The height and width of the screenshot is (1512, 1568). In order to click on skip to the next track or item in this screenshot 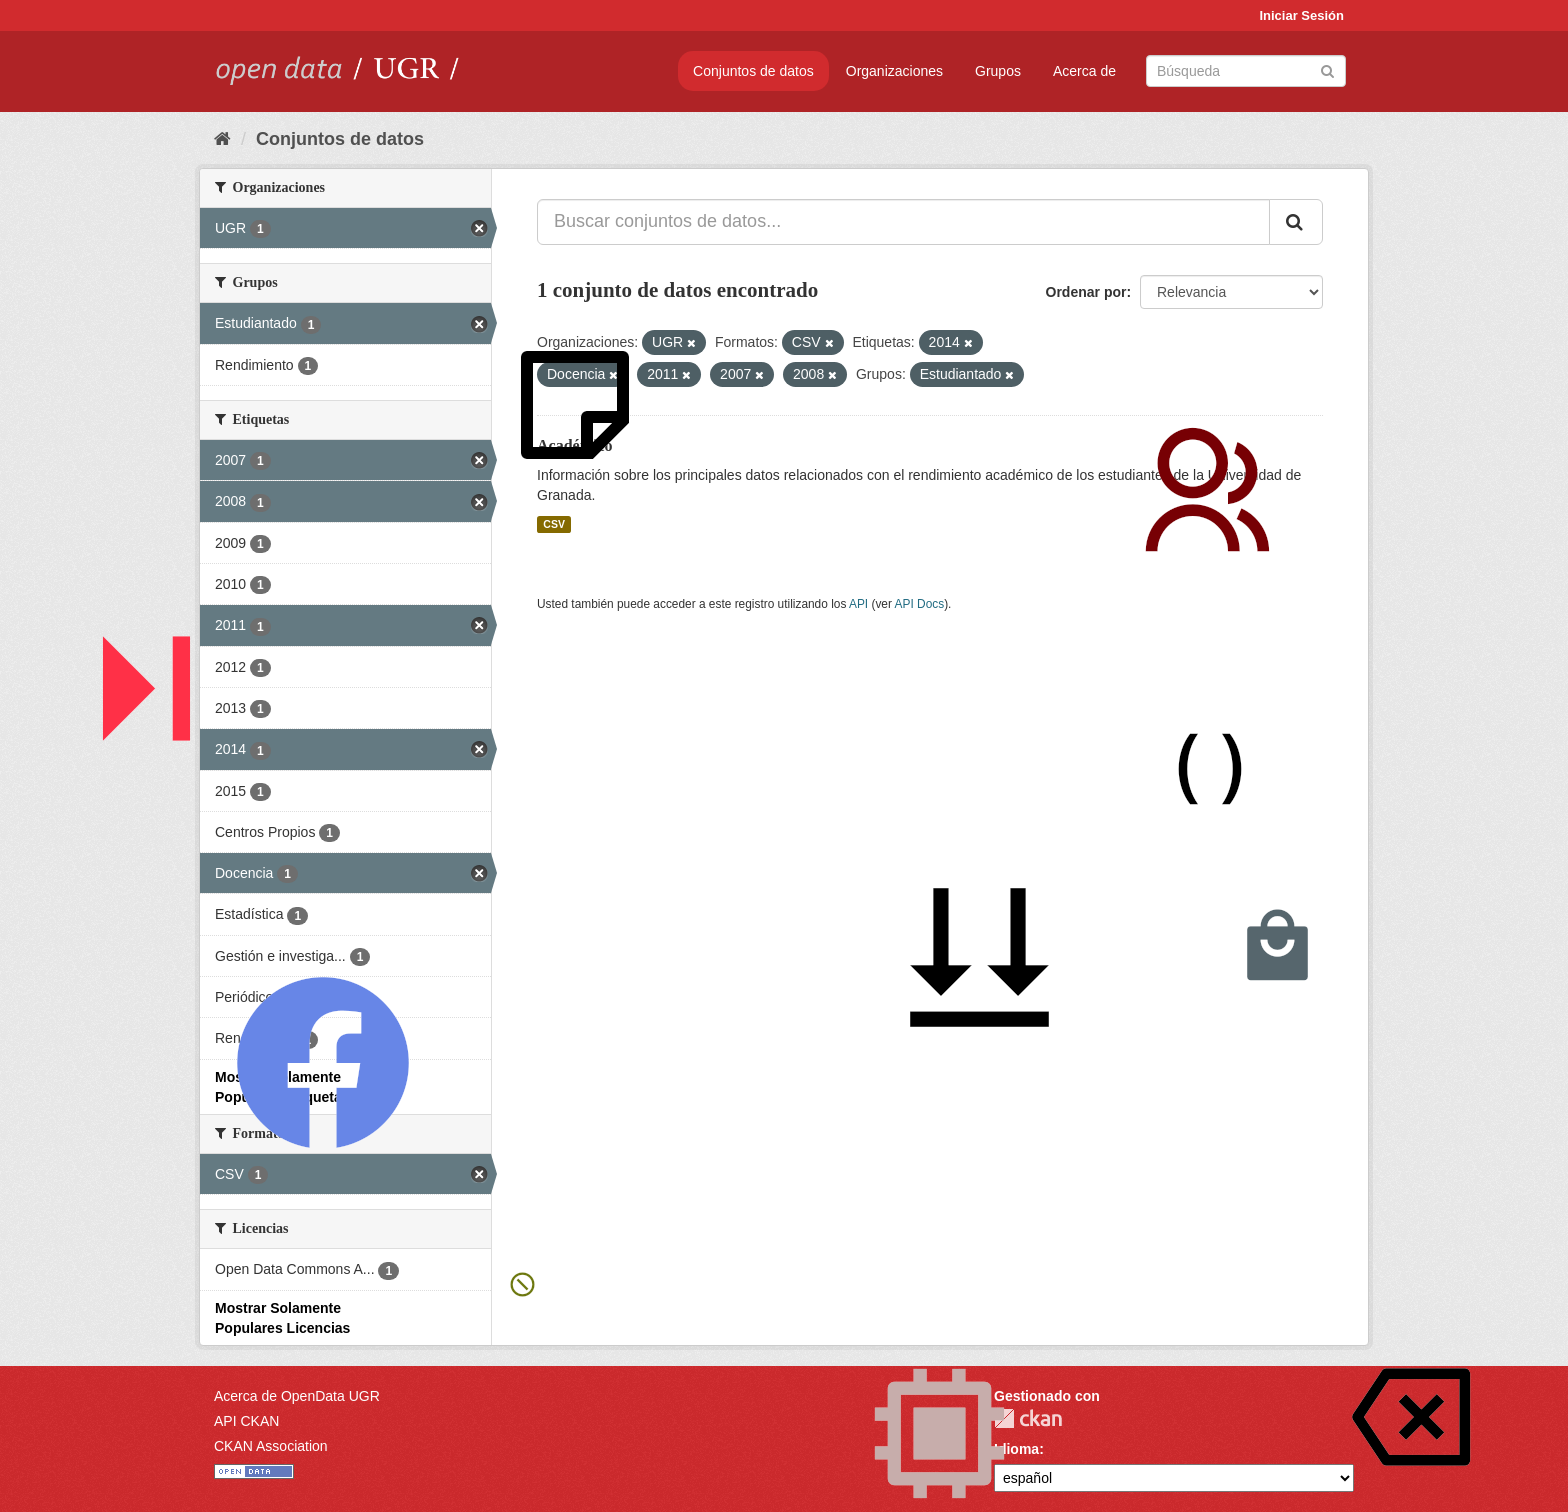, I will do `click(146, 688)`.